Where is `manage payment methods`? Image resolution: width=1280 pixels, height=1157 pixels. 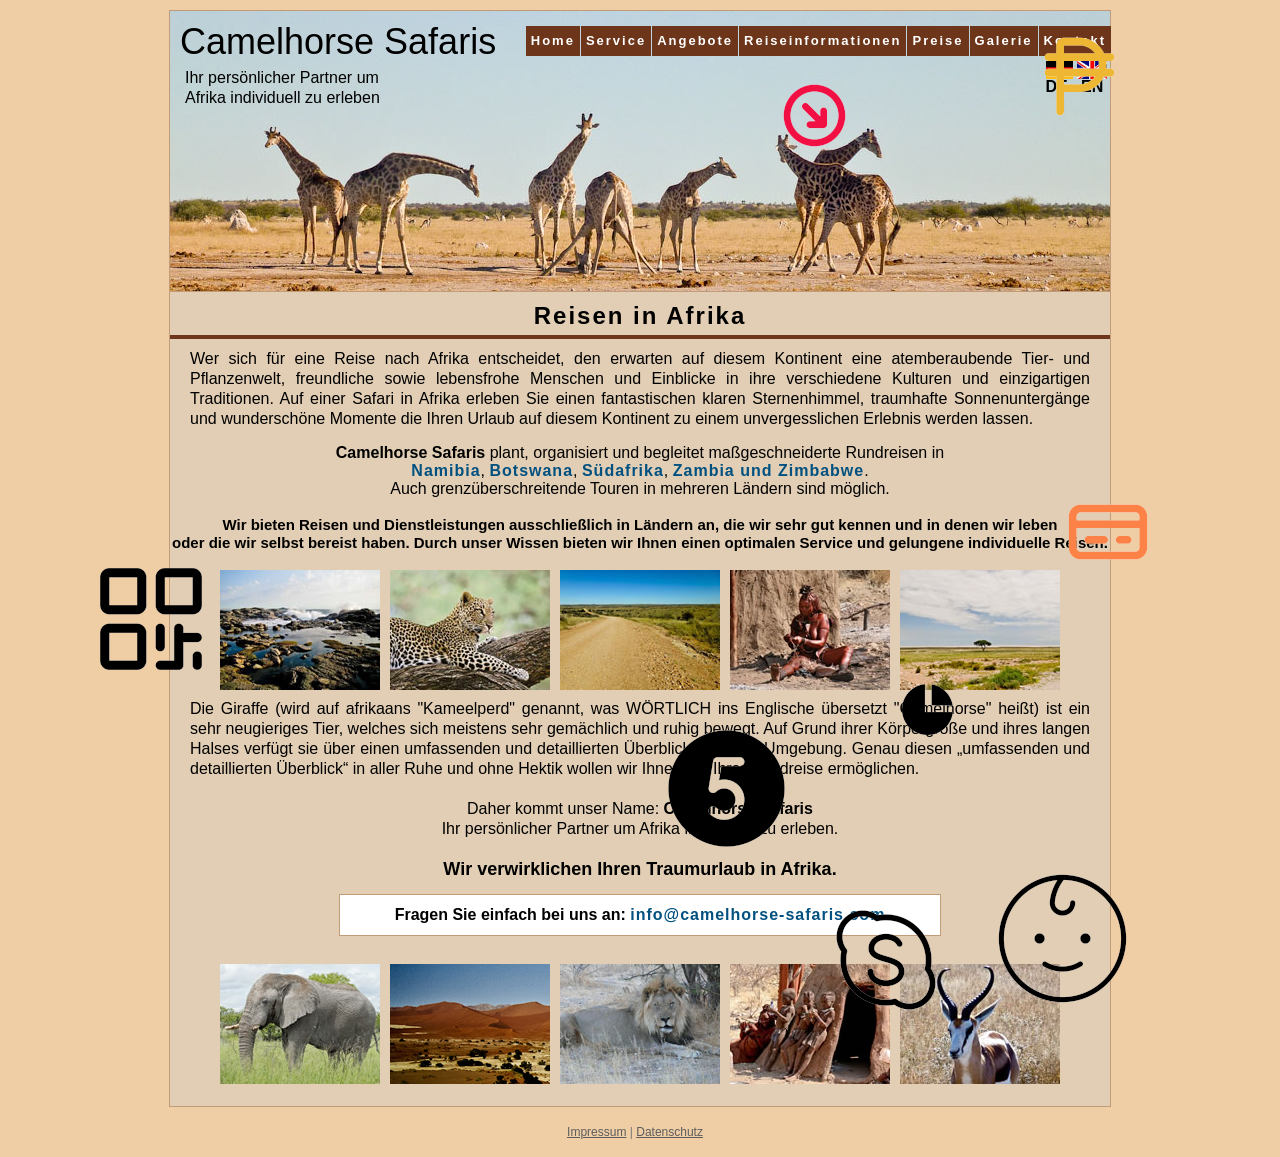
manage payment methods is located at coordinates (1108, 532).